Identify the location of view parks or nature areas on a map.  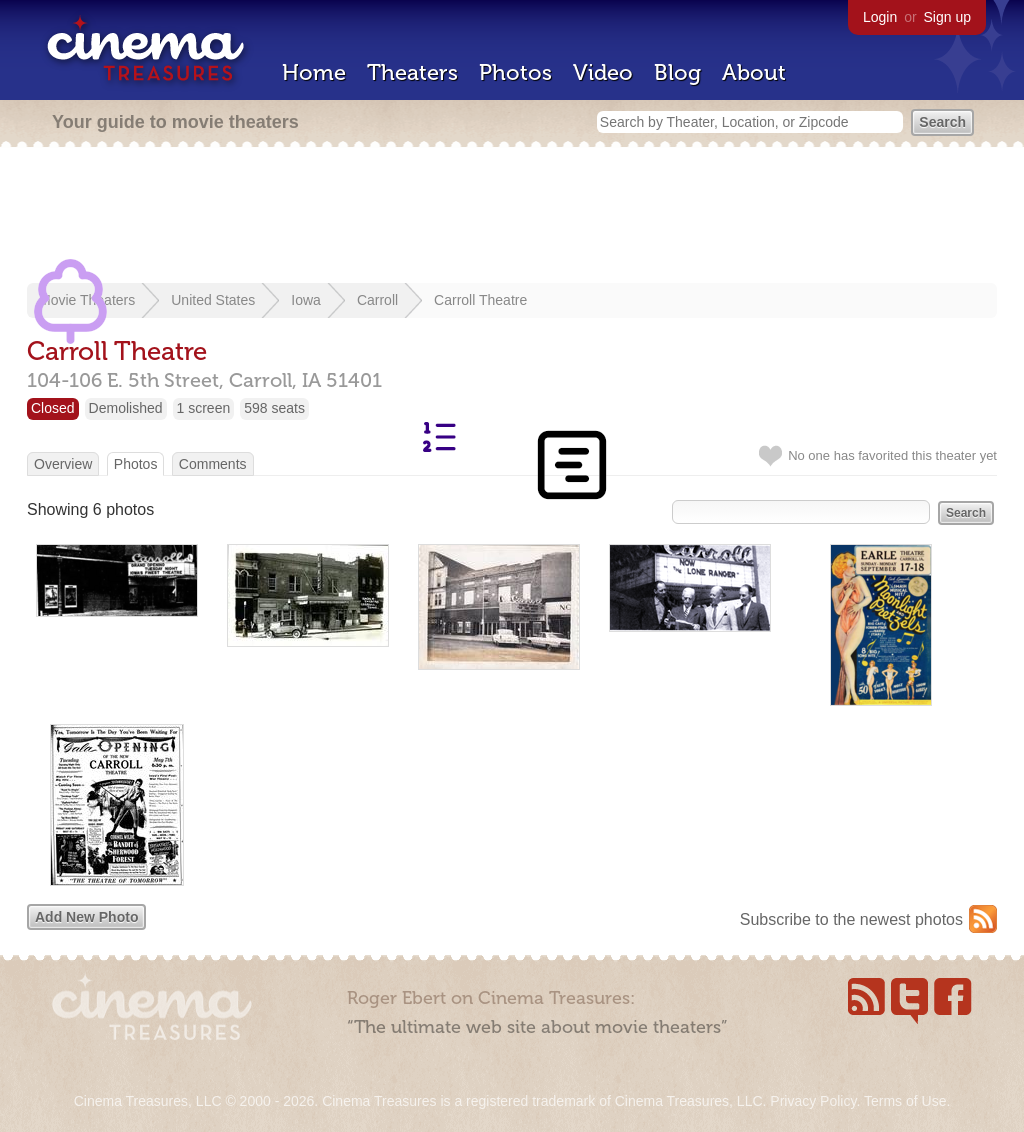
(70, 299).